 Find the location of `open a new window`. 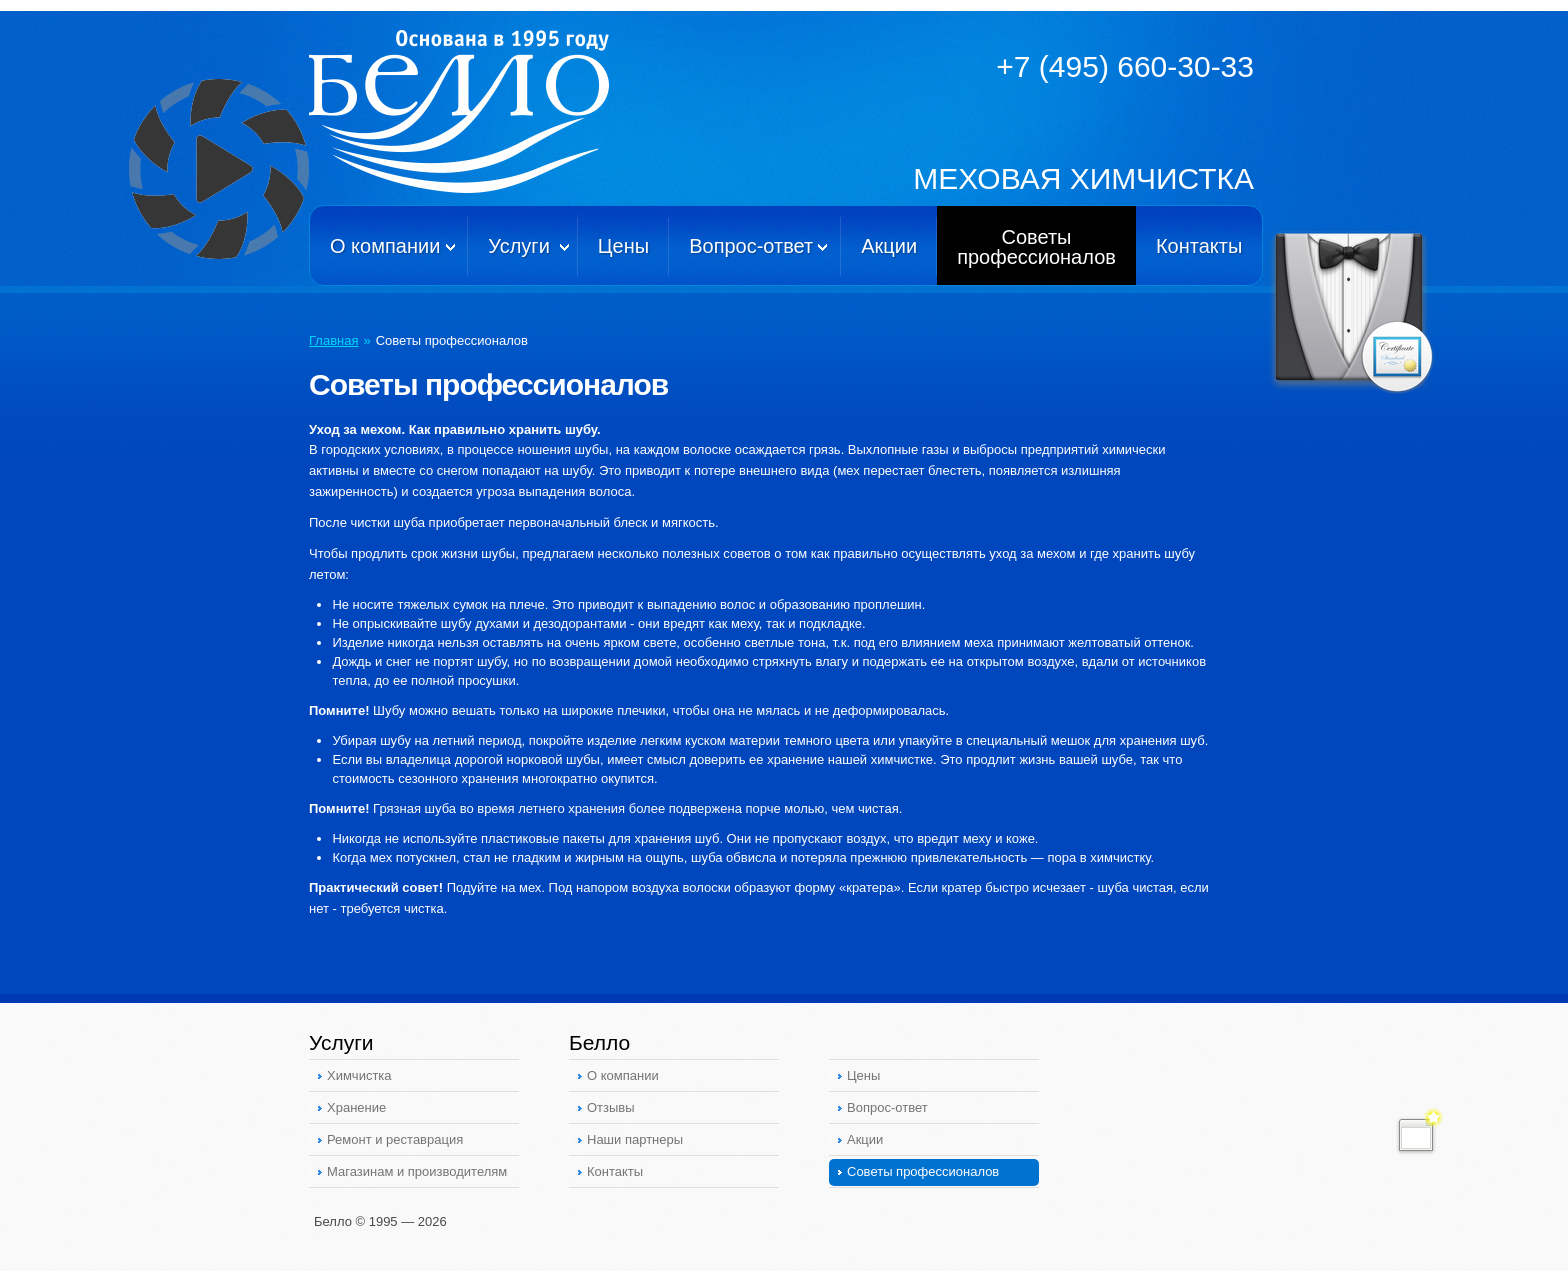

open a new window is located at coordinates (1419, 1132).